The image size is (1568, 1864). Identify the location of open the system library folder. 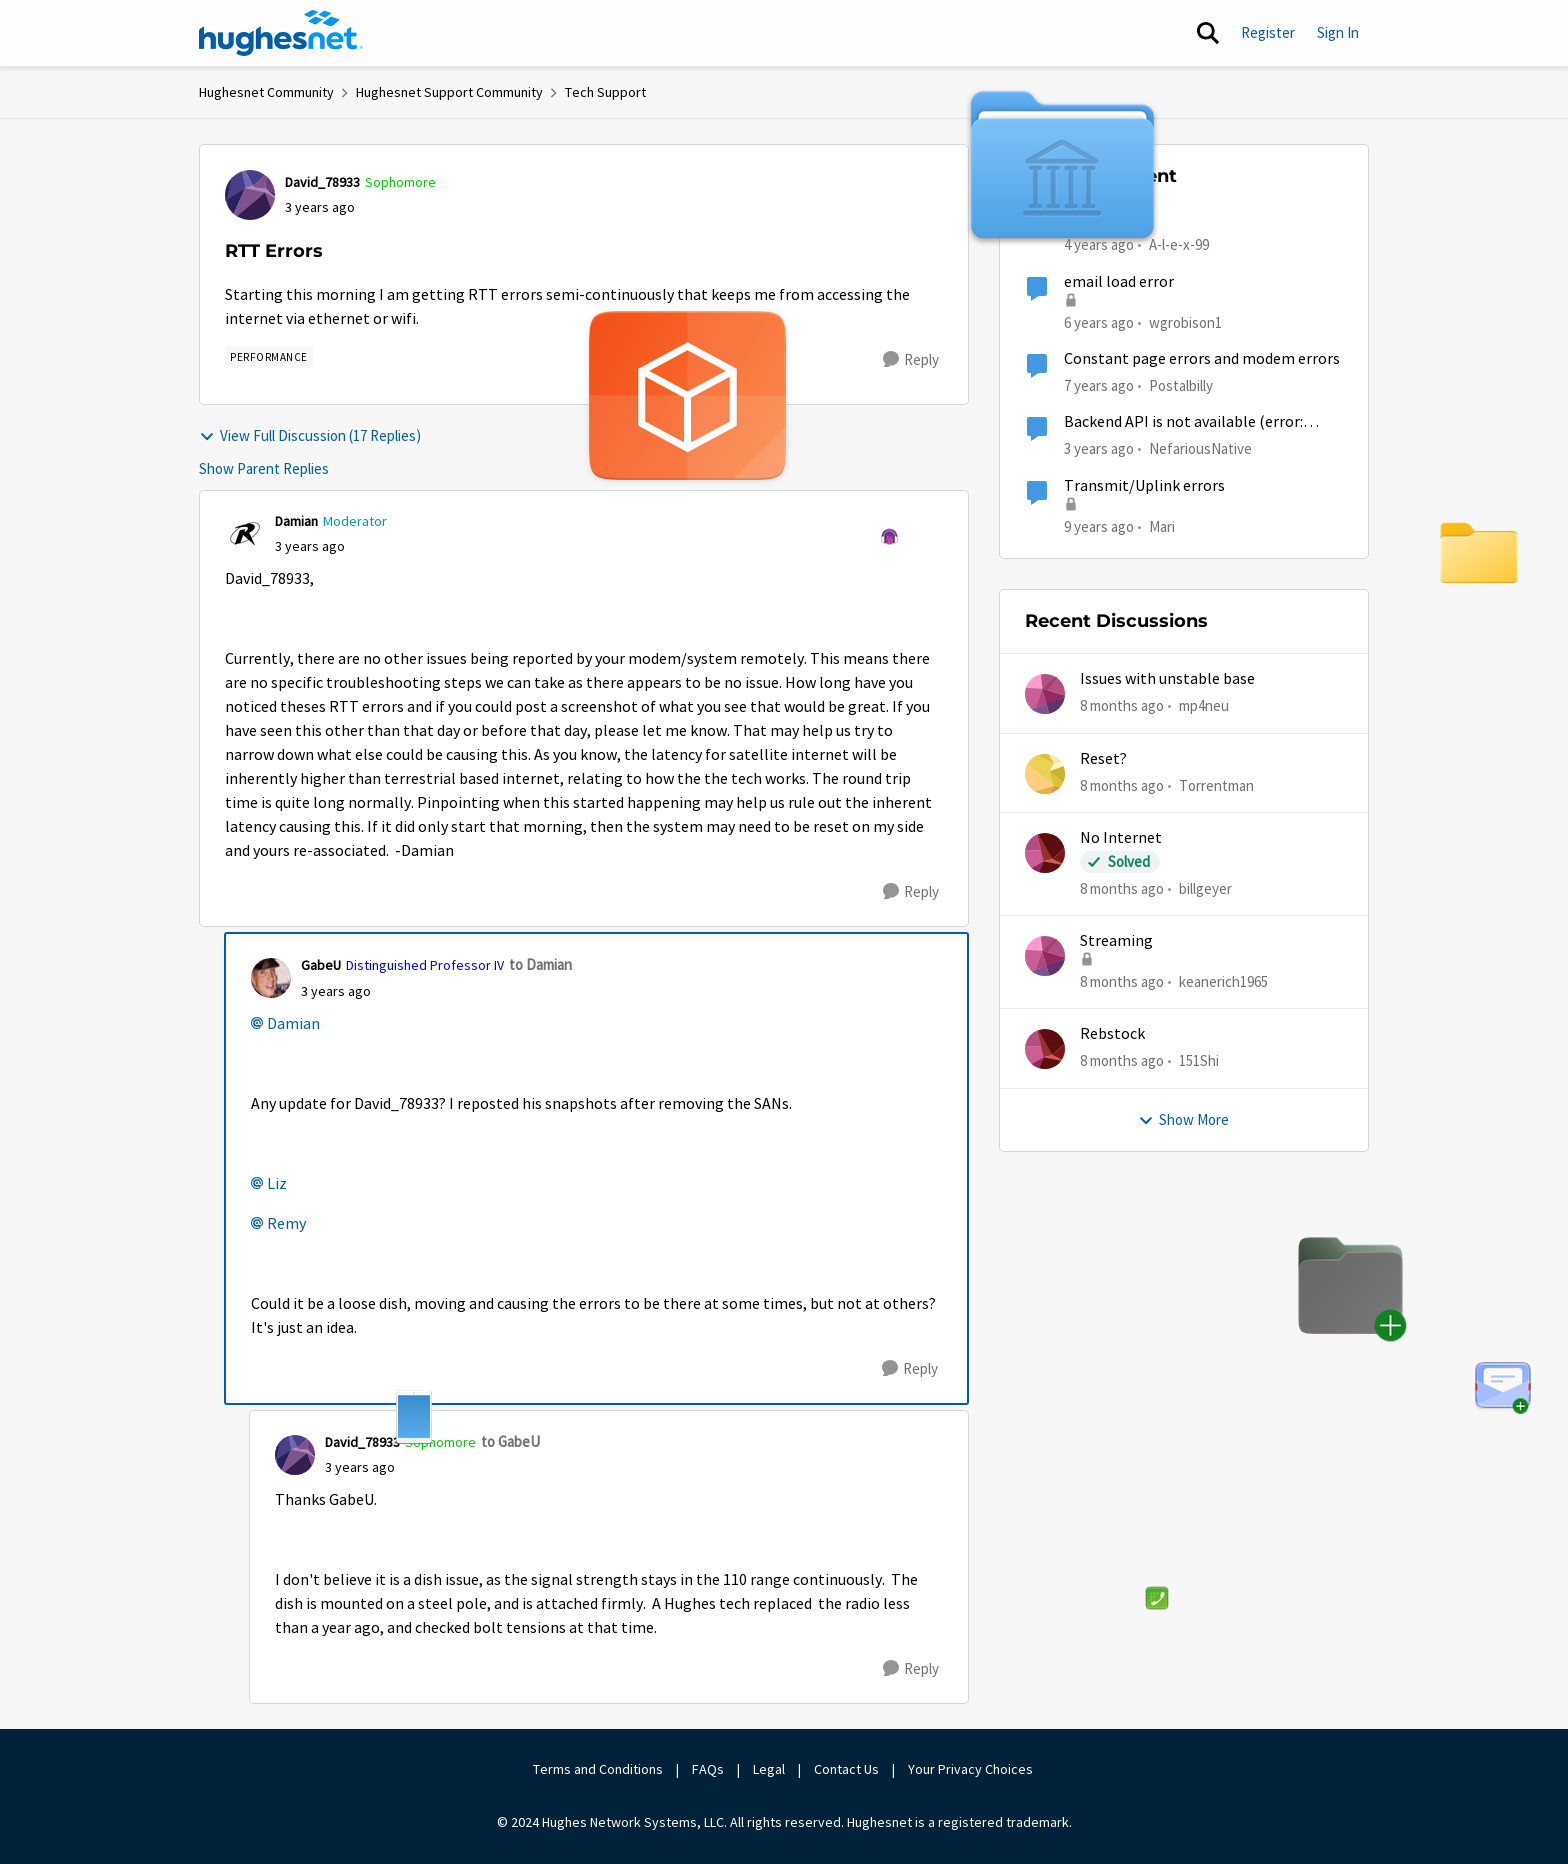
(1062, 164).